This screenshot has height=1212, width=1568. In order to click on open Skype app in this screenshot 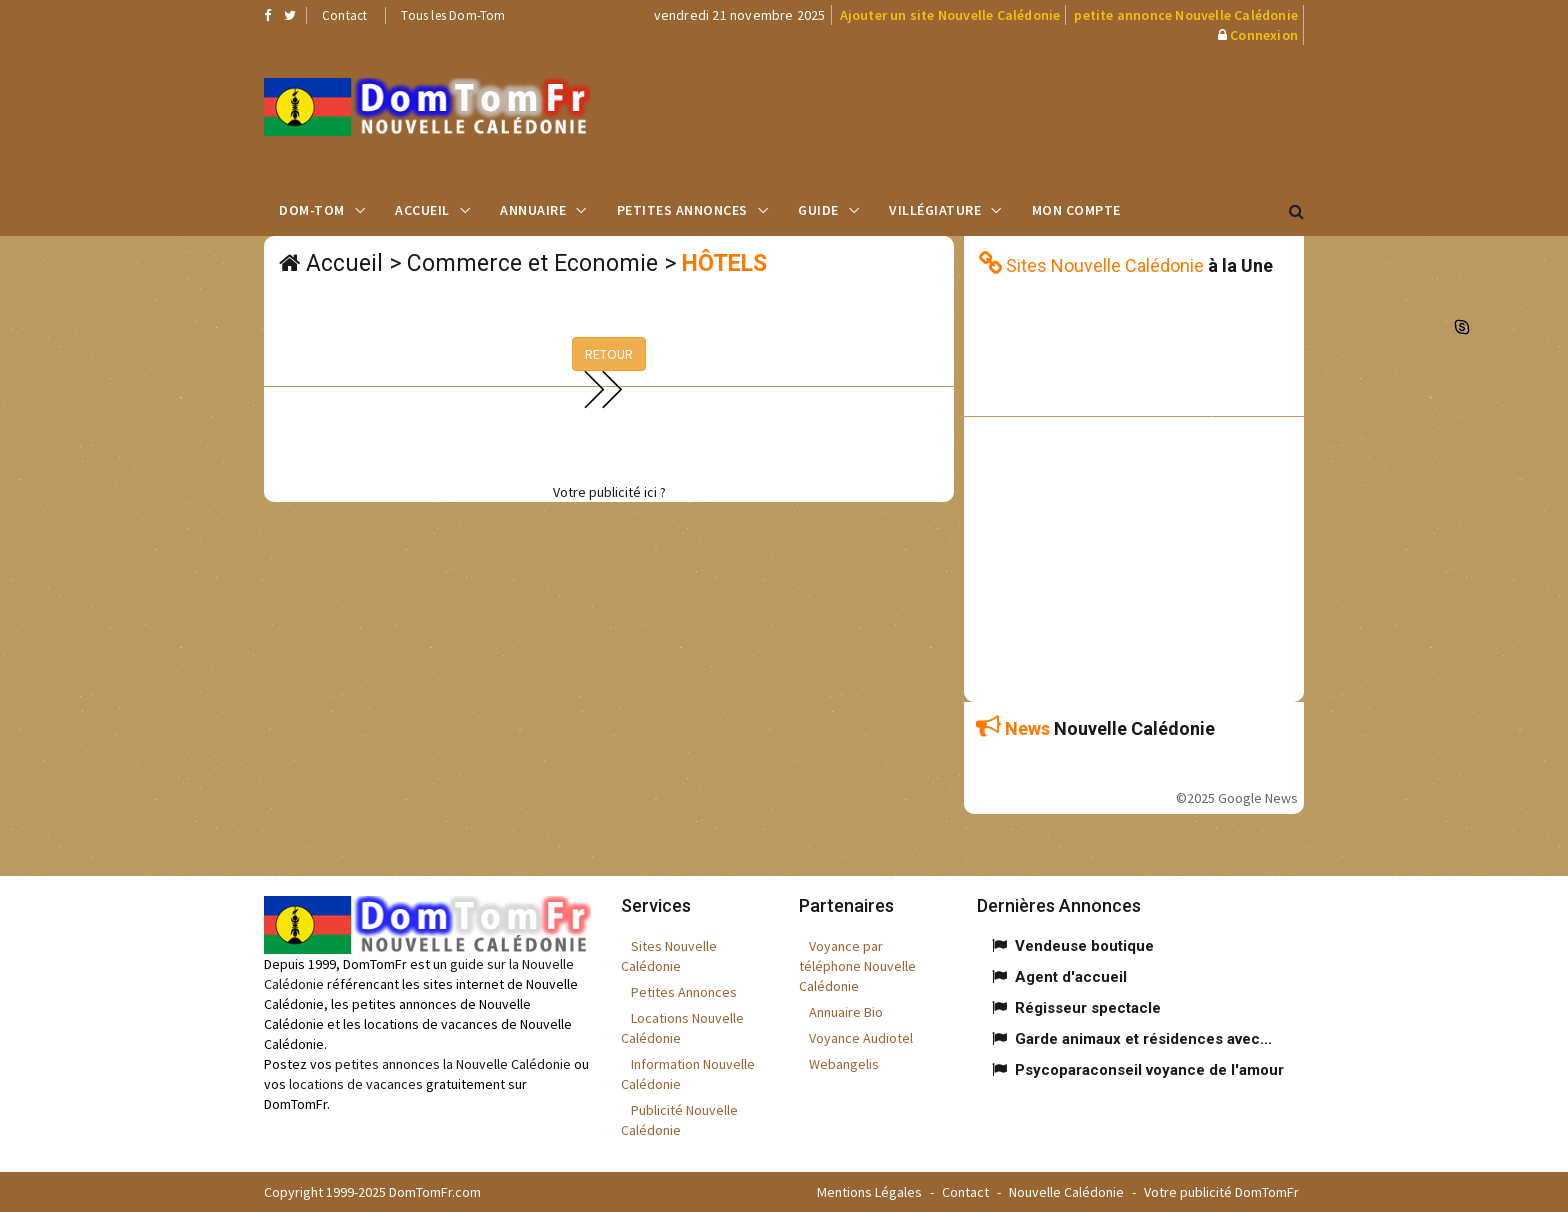, I will do `click(1462, 327)`.